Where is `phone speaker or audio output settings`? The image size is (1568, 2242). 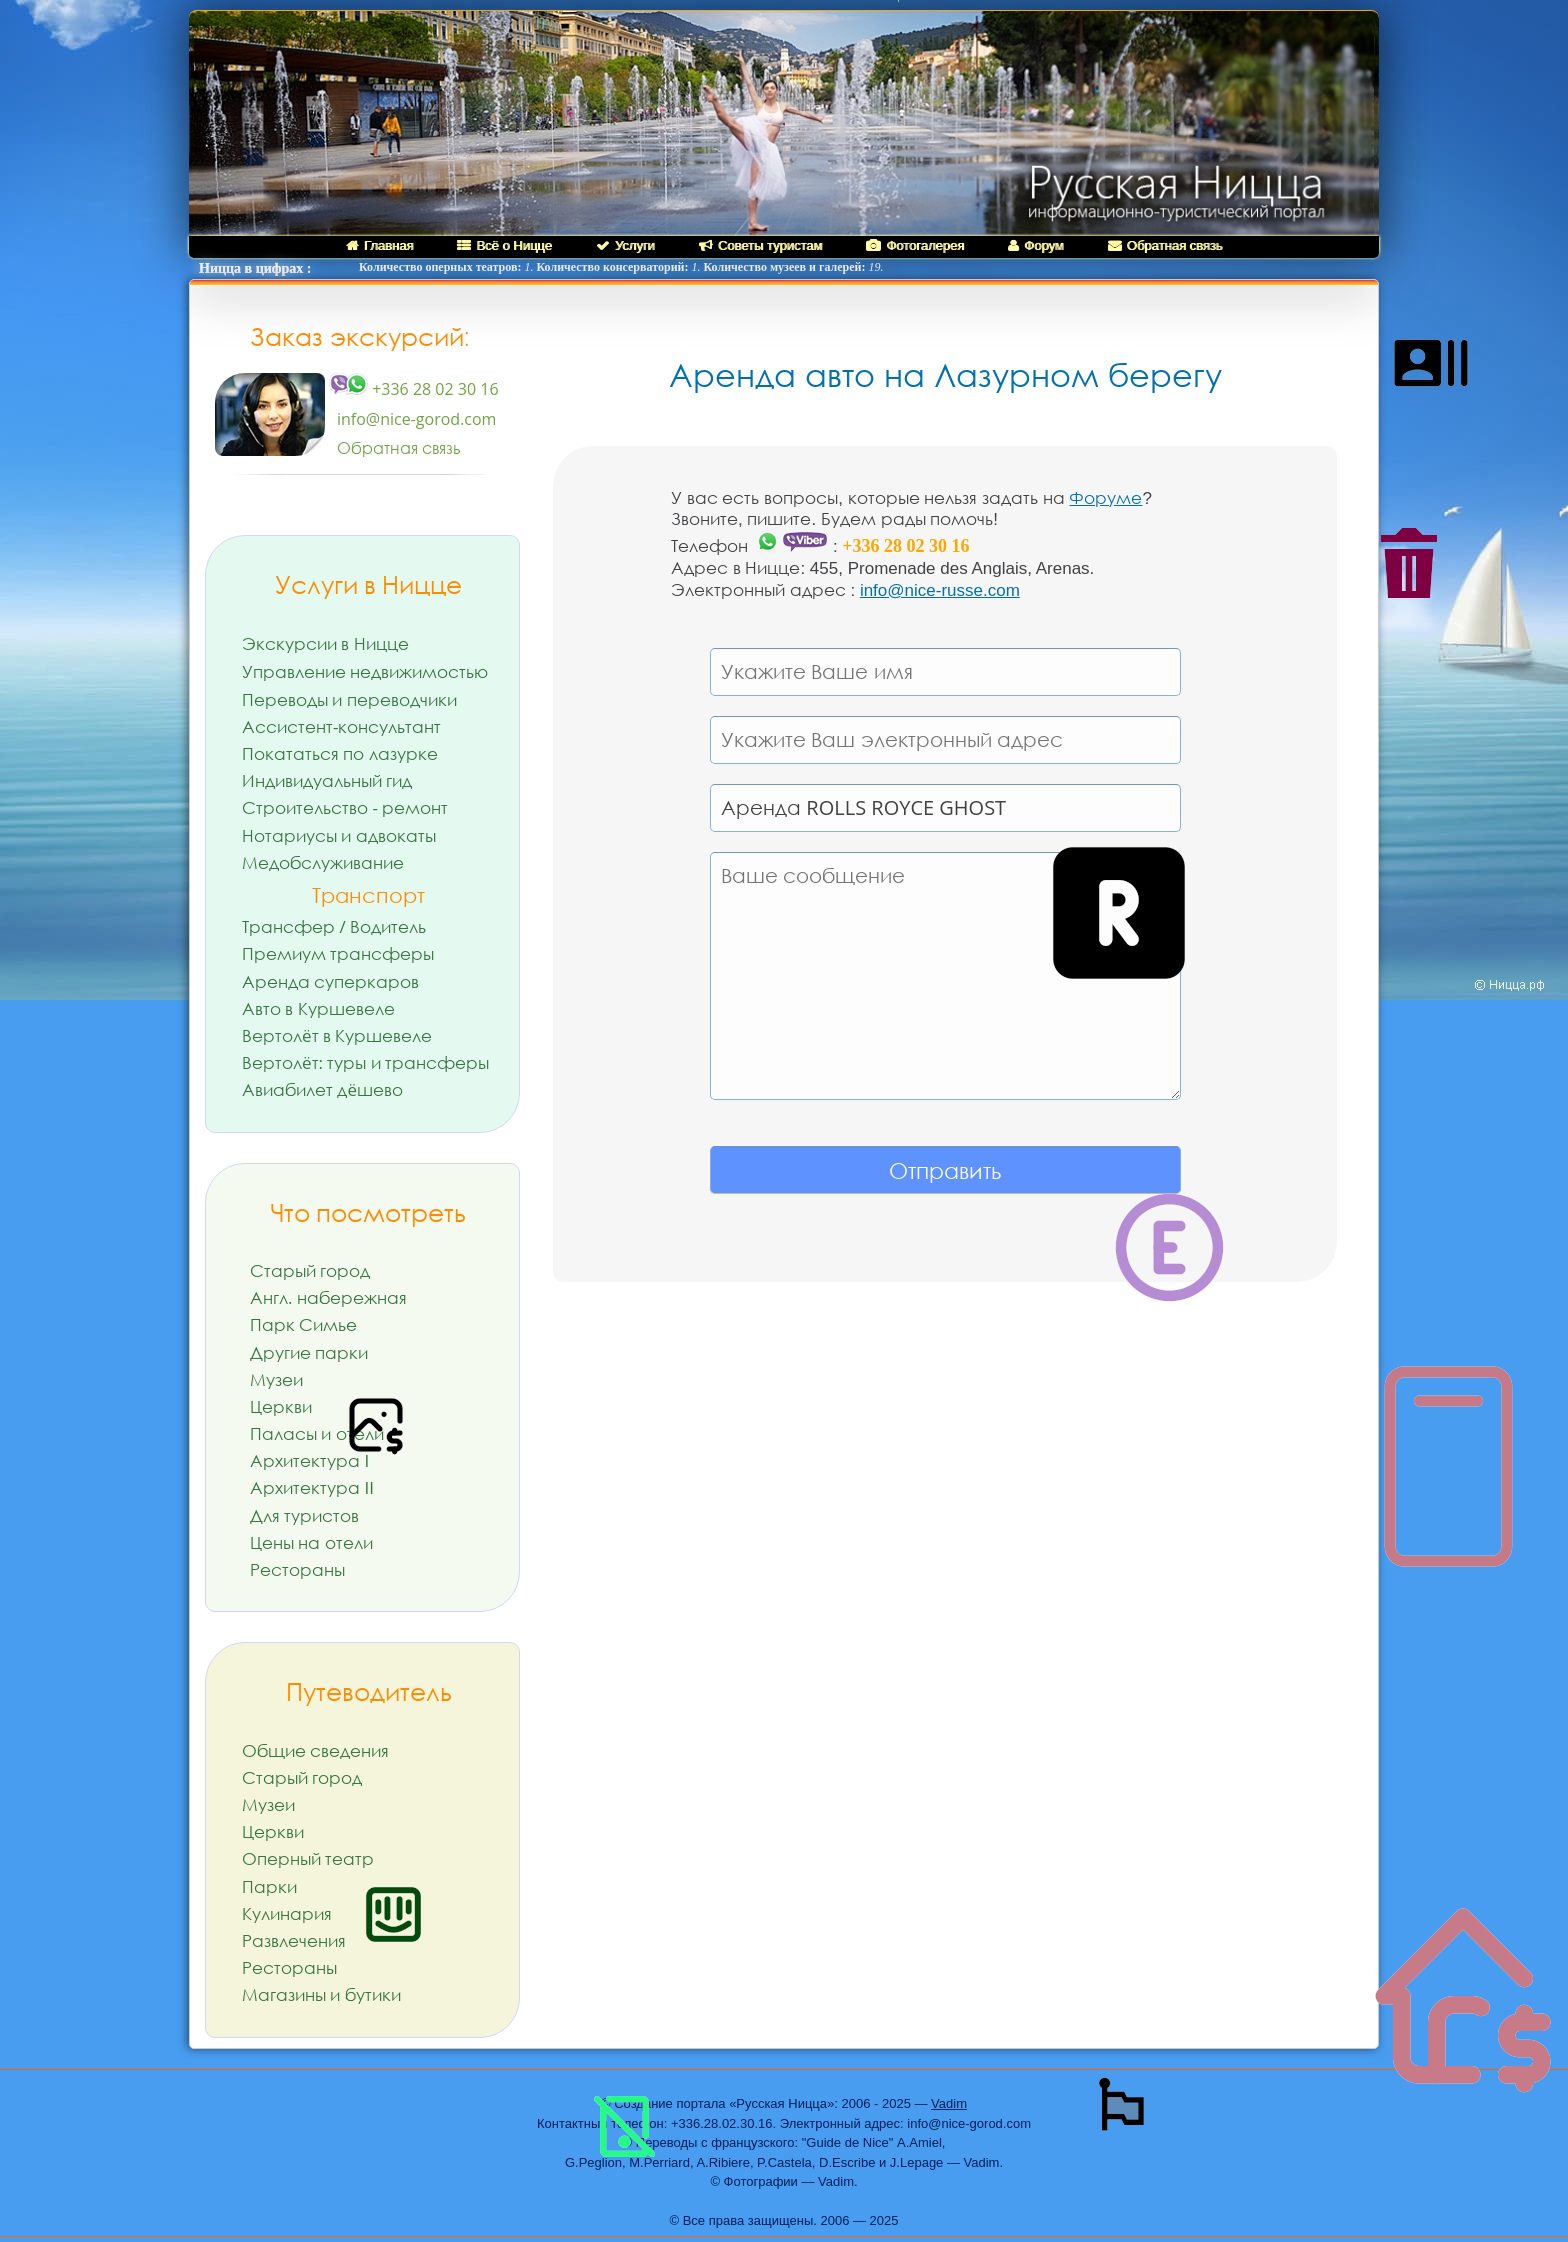
phone speaker or audio output settings is located at coordinates (1448, 1466).